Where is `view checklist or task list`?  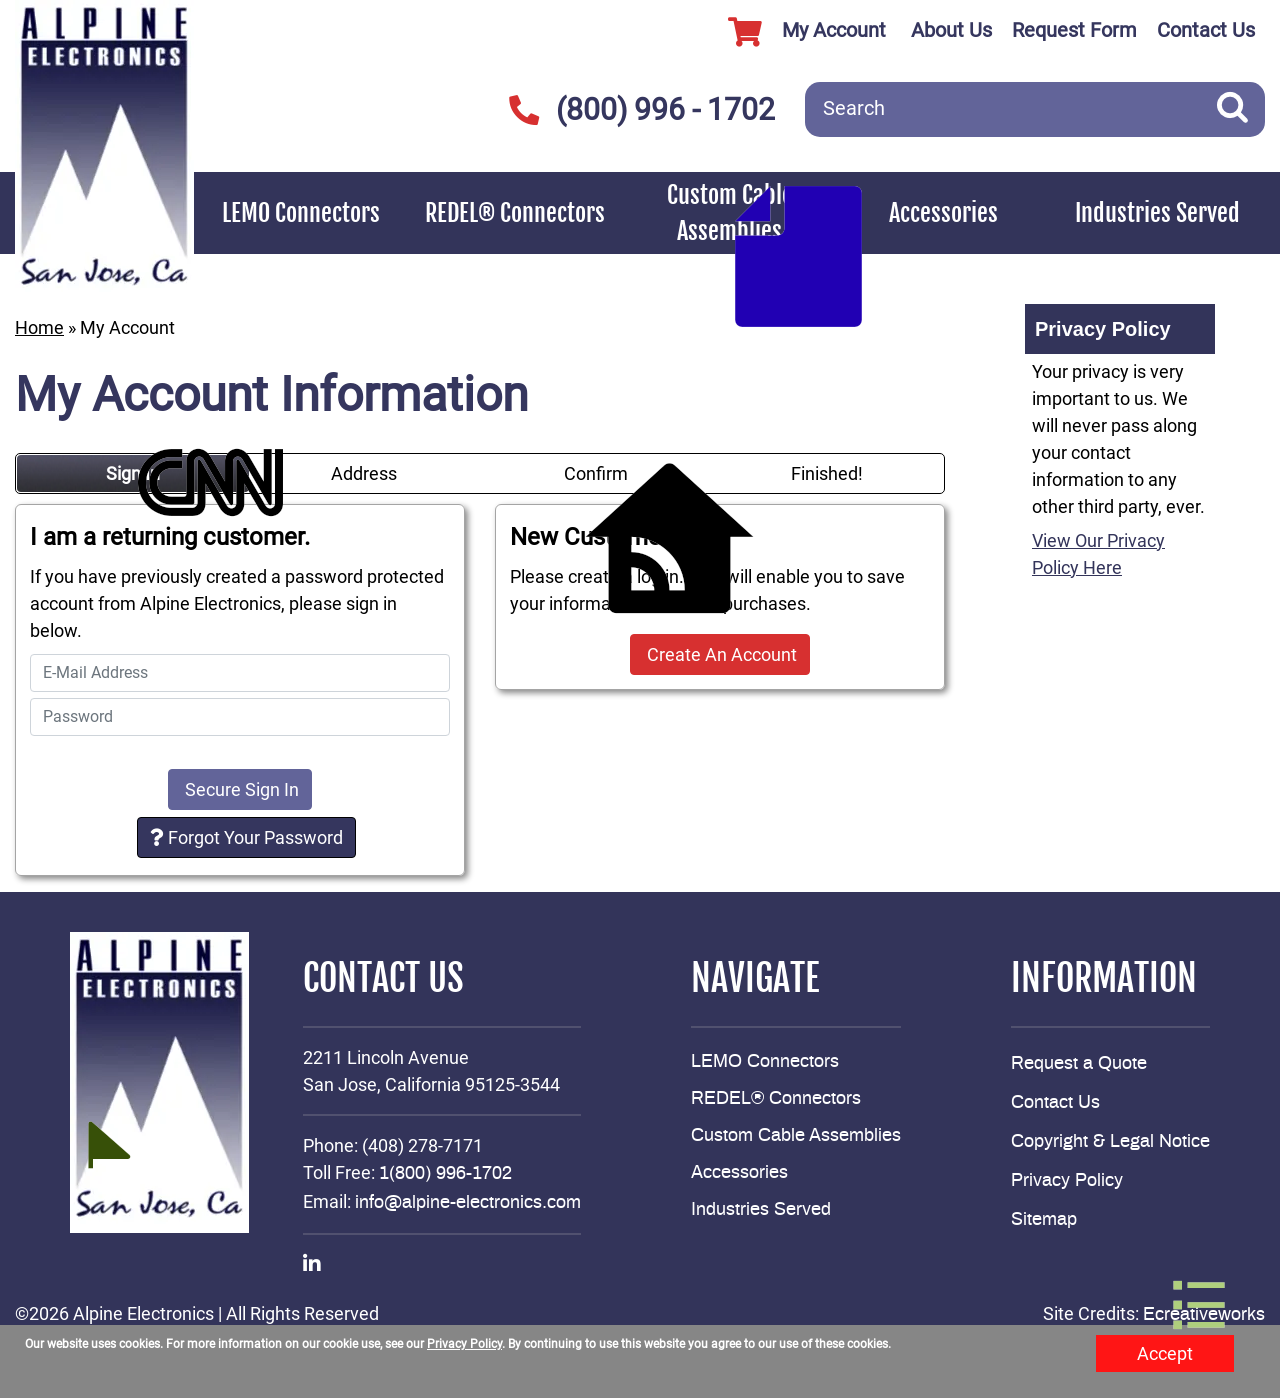
view checklist or task list is located at coordinates (1199, 1305).